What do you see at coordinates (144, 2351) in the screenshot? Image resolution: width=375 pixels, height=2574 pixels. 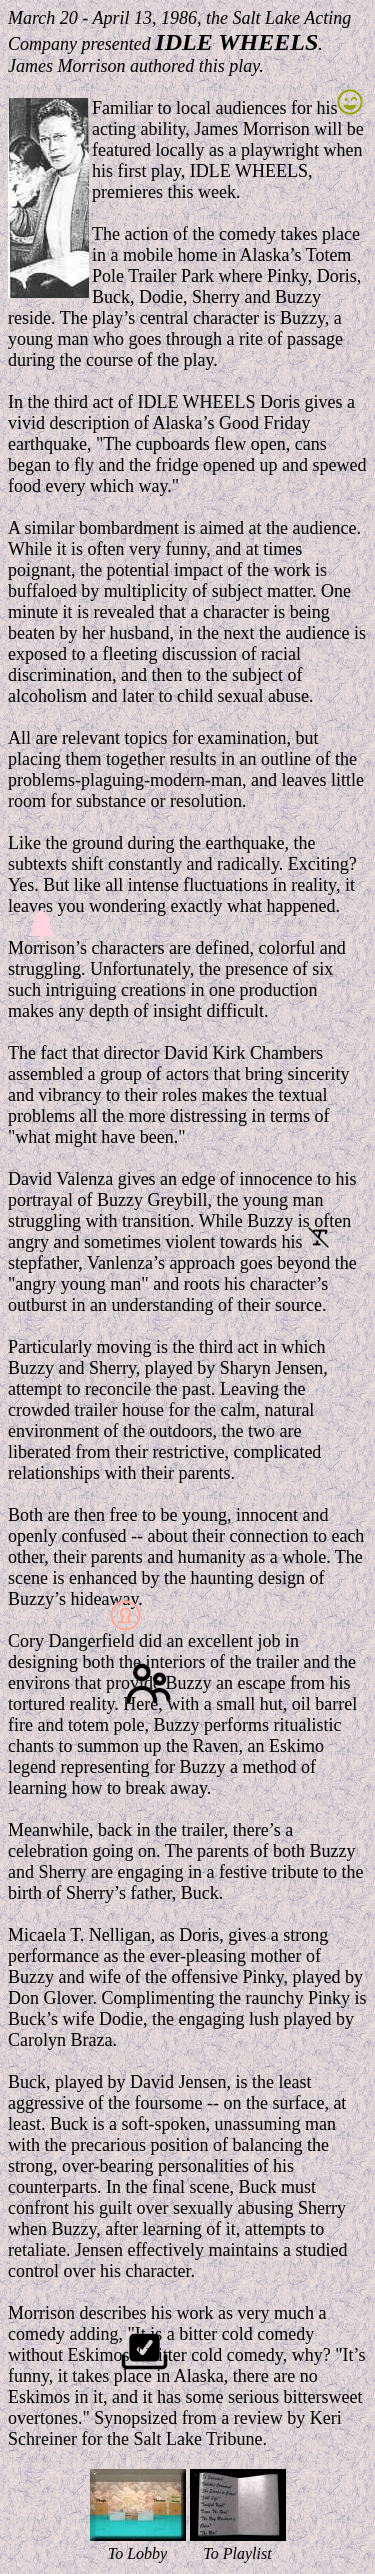 I see `cast your vote or submit a ballot` at bounding box center [144, 2351].